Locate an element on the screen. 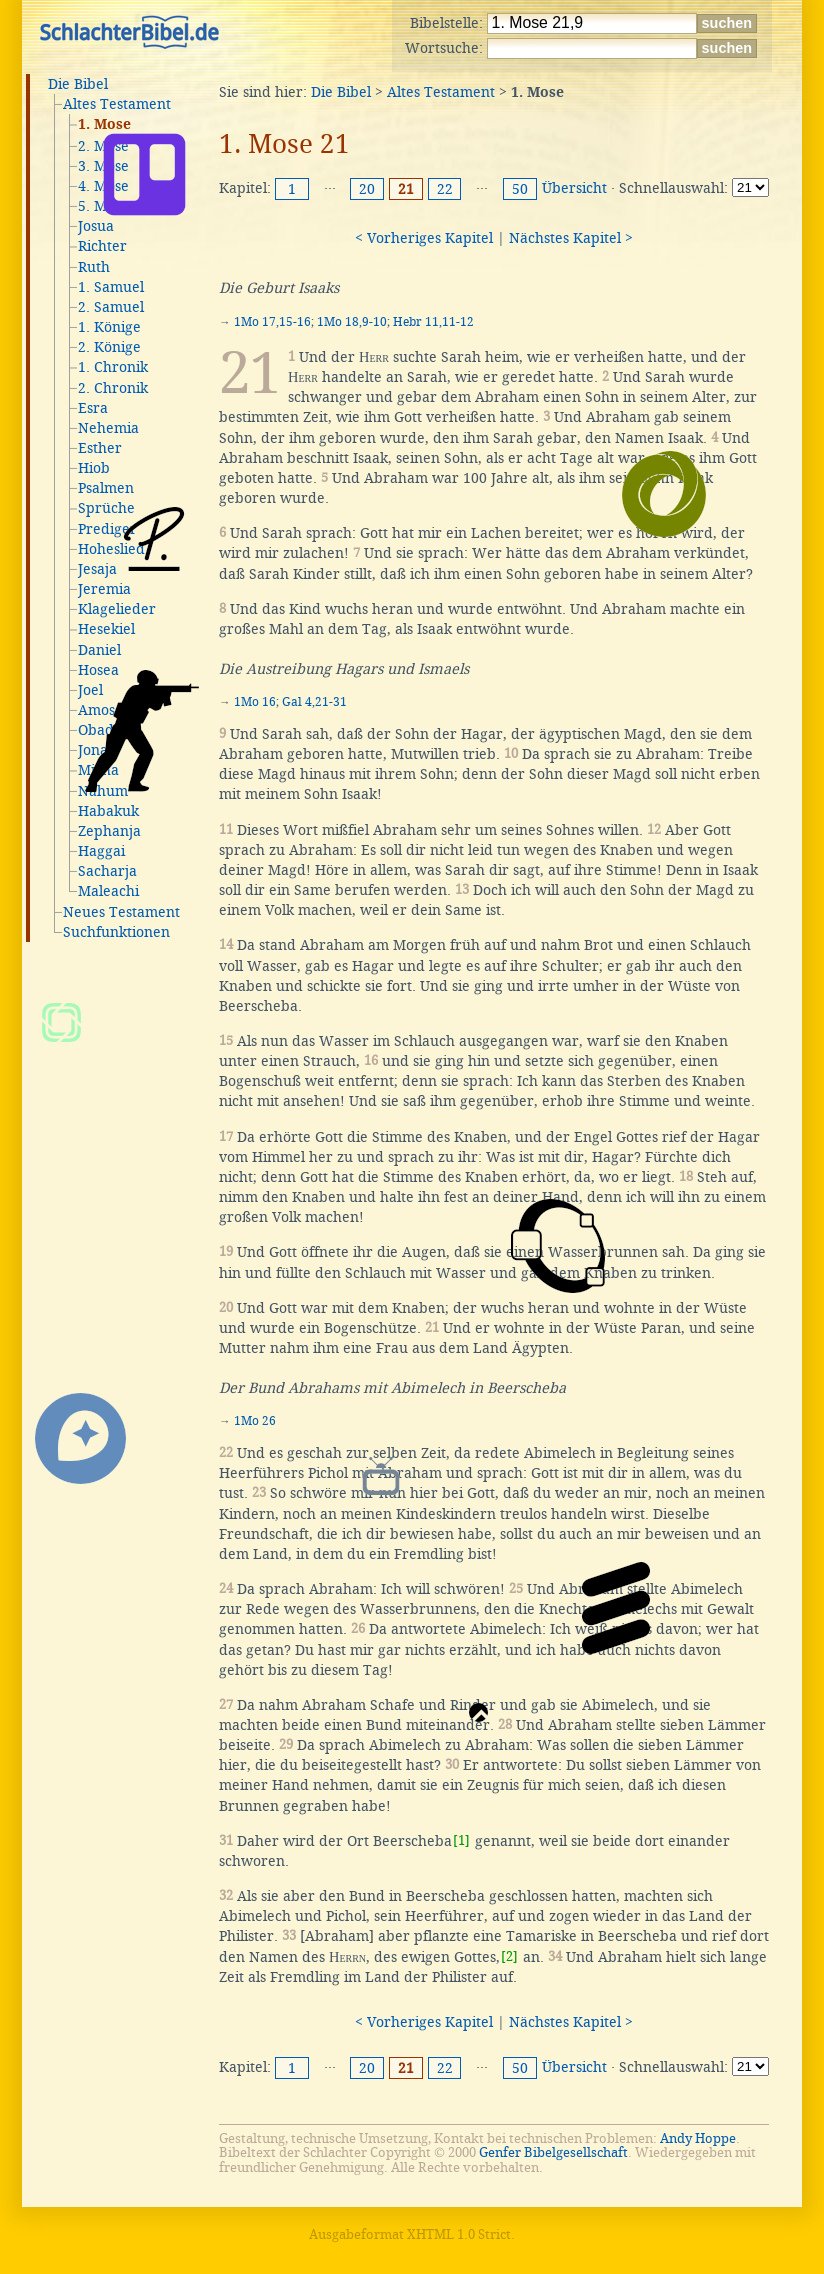 This screenshot has width=824, height=2274. activeloop brand logo is located at coordinates (664, 494).